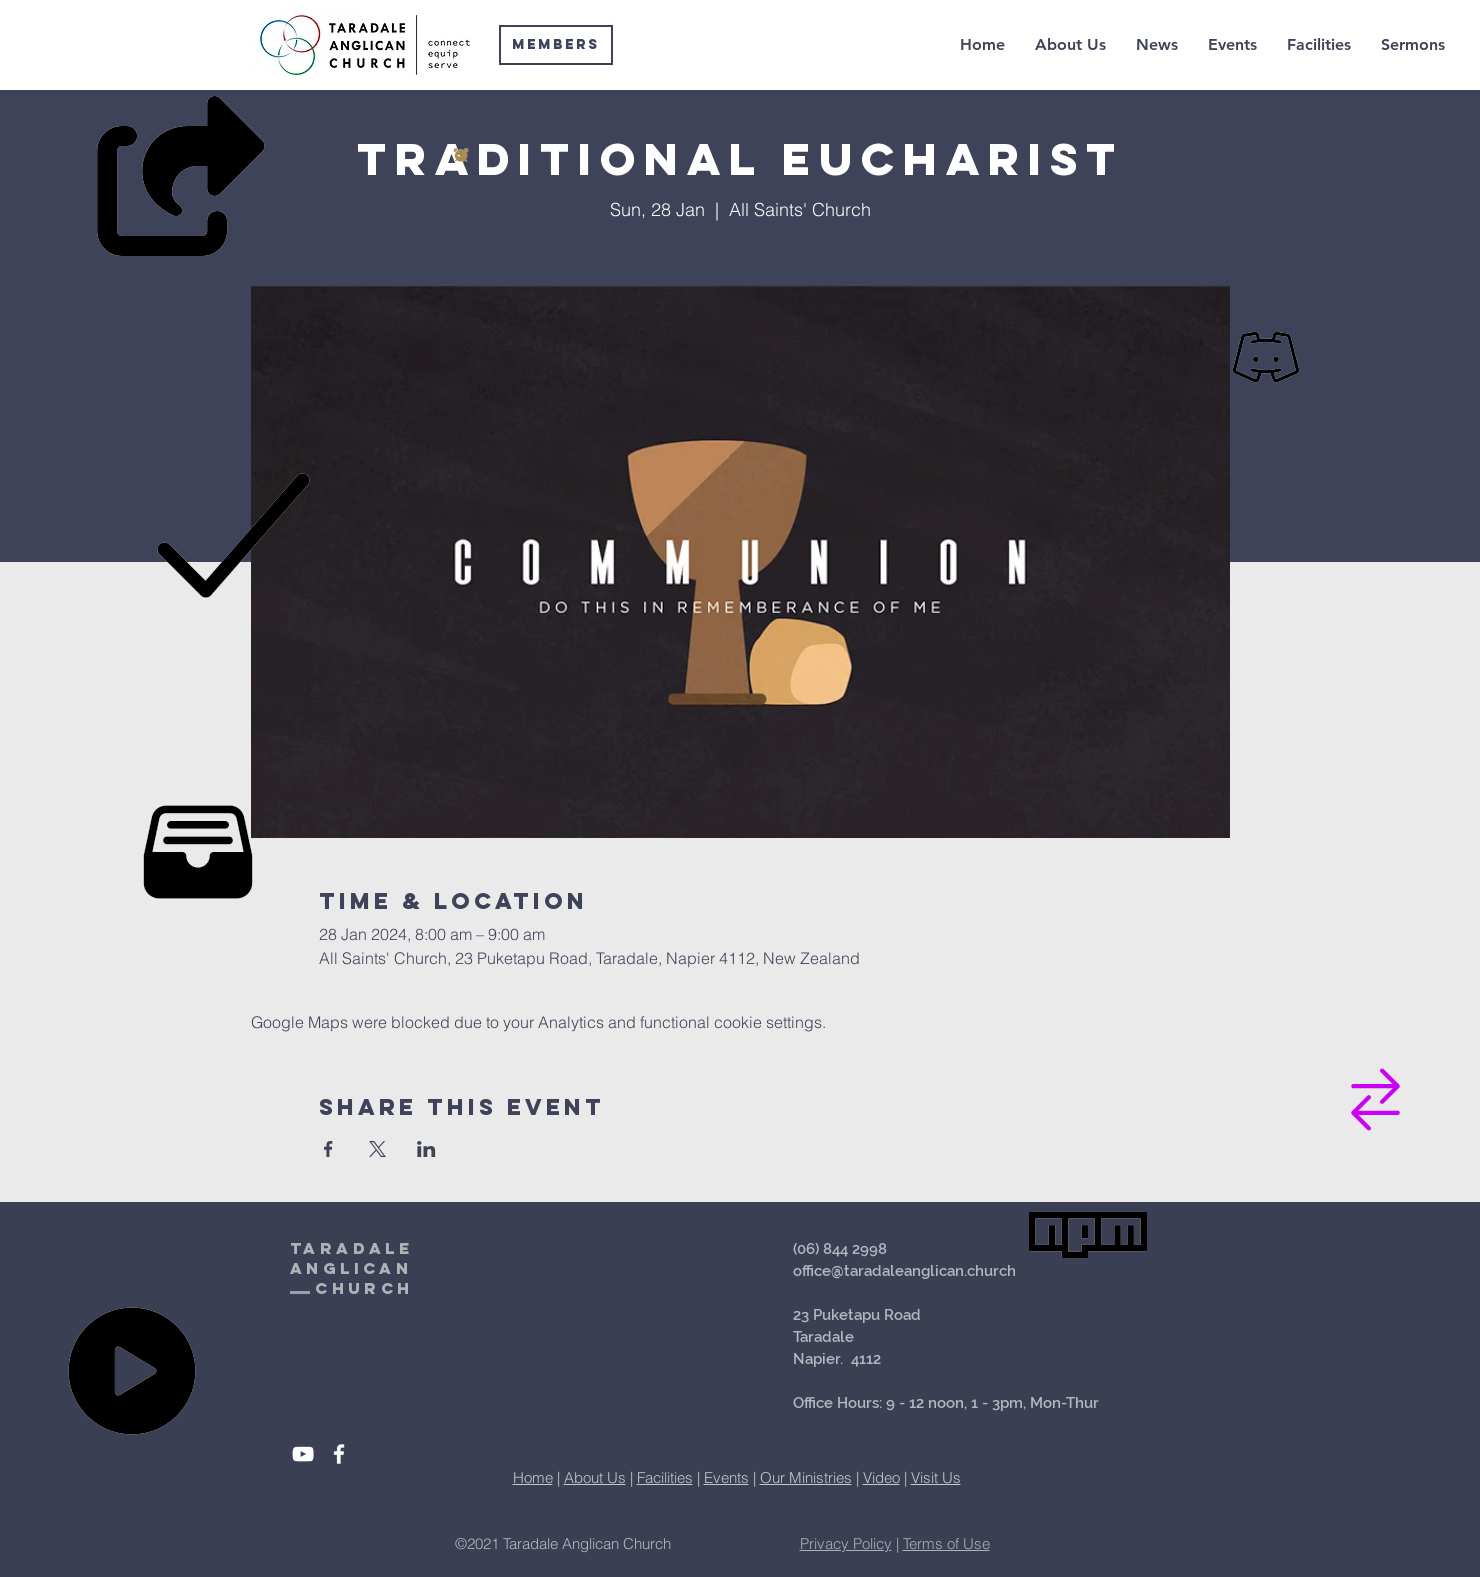  What do you see at coordinates (1375, 1099) in the screenshot?
I see `swap or exchange items` at bounding box center [1375, 1099].